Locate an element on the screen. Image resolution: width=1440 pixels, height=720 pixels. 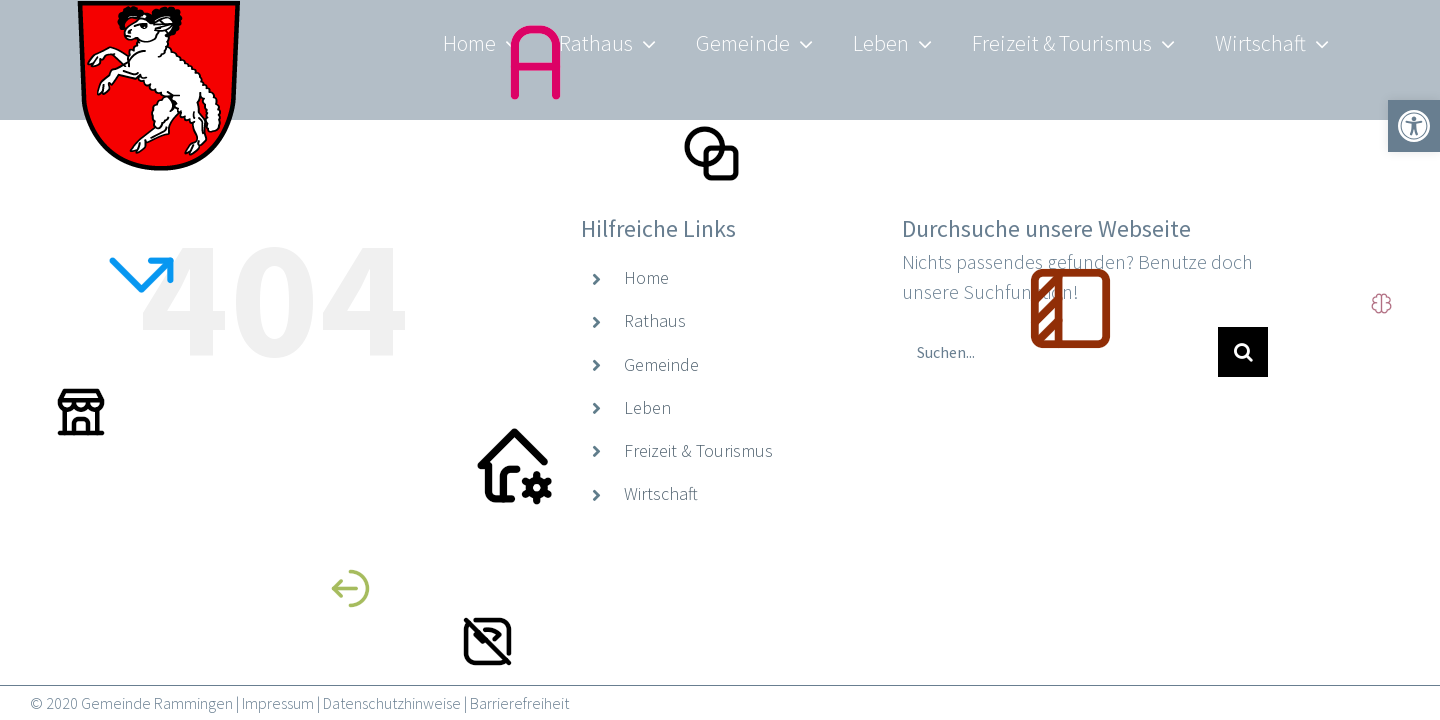
freeze the left column in a spreadsheet is located at coordinates (1070, 308).